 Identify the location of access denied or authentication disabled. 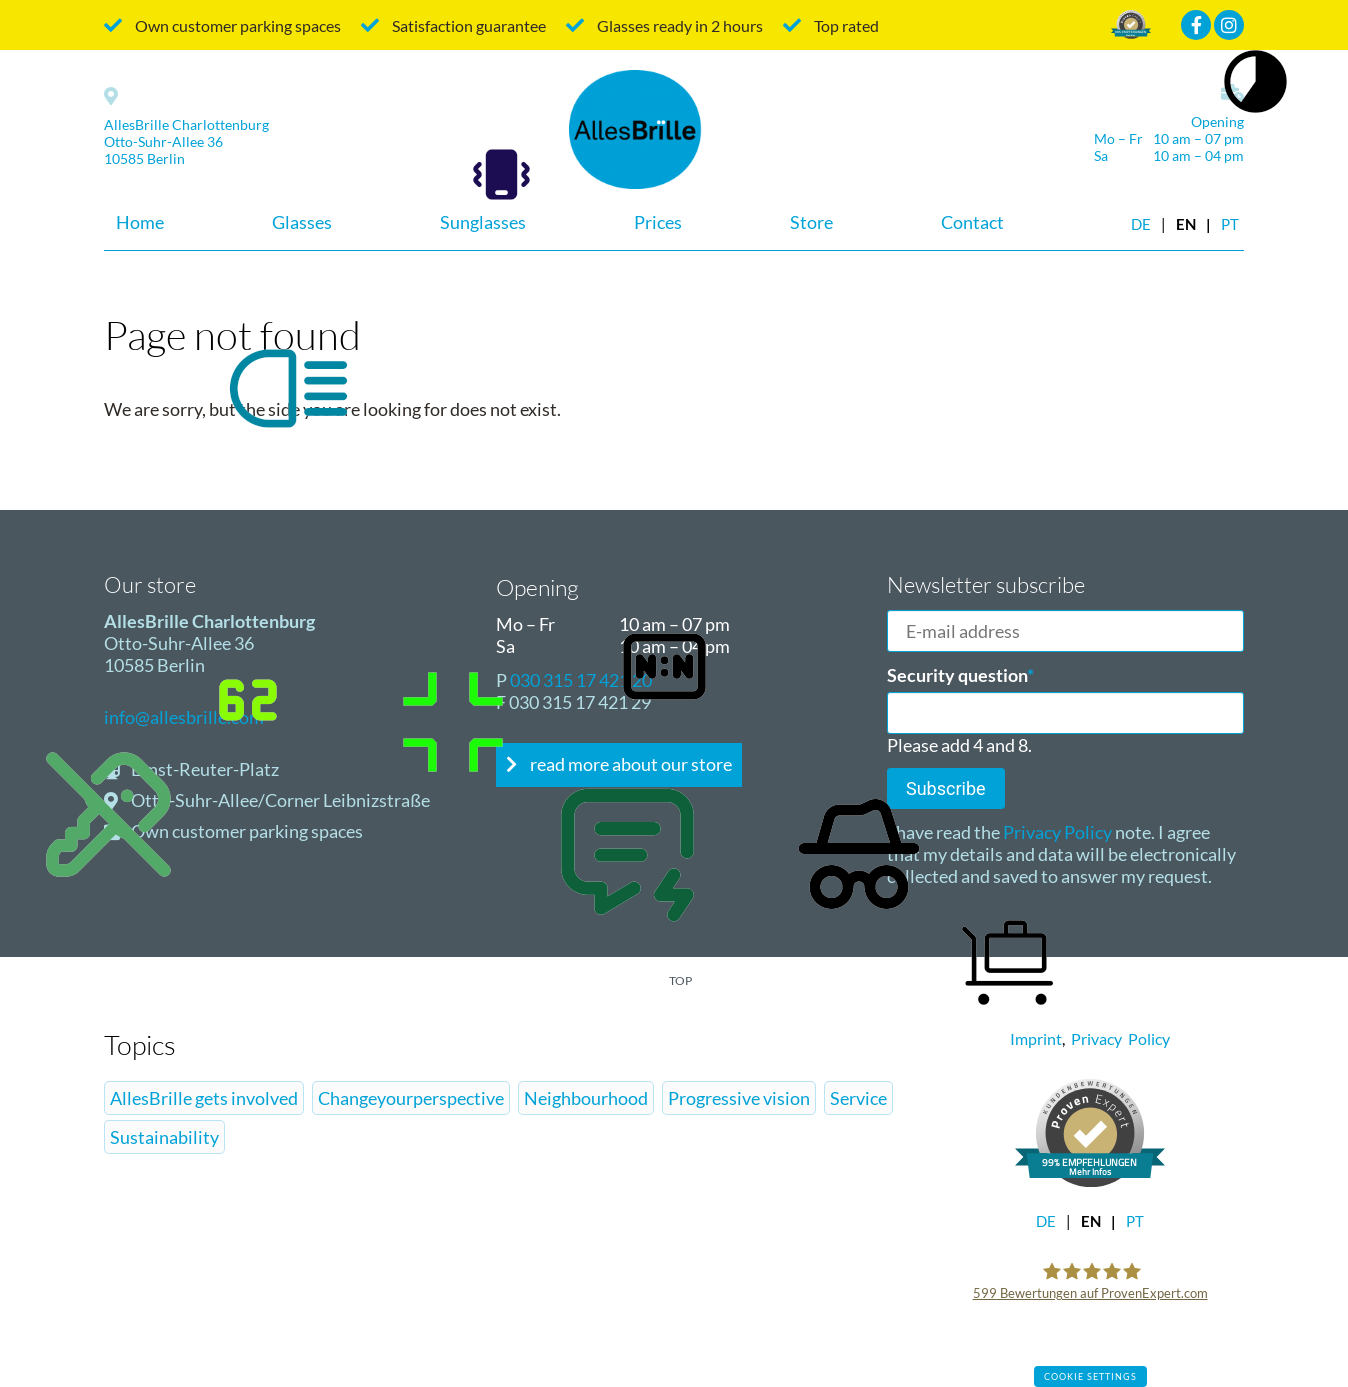
(108, 814).